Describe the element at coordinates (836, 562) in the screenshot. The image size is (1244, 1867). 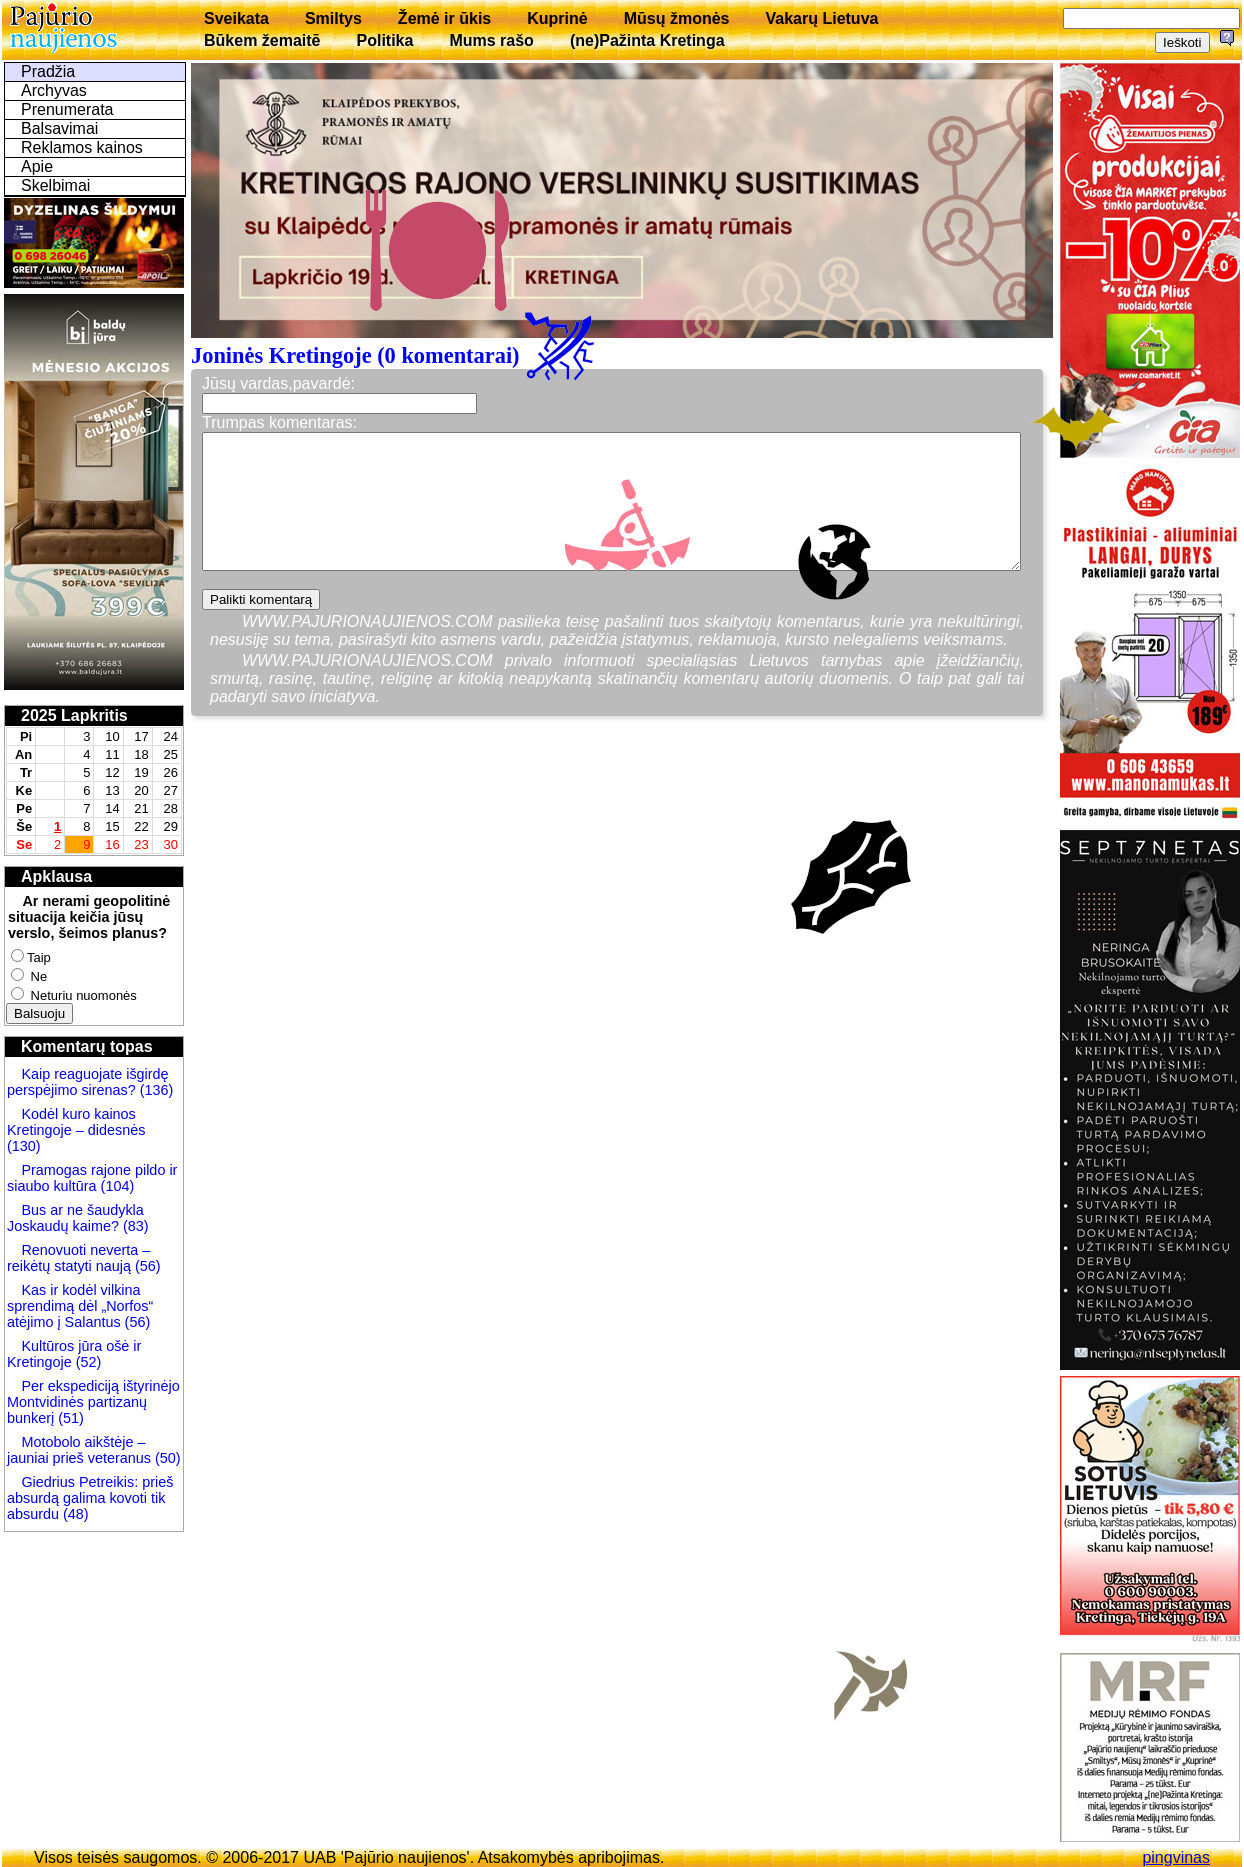
I see `switch to global or worldwide view` at that location.